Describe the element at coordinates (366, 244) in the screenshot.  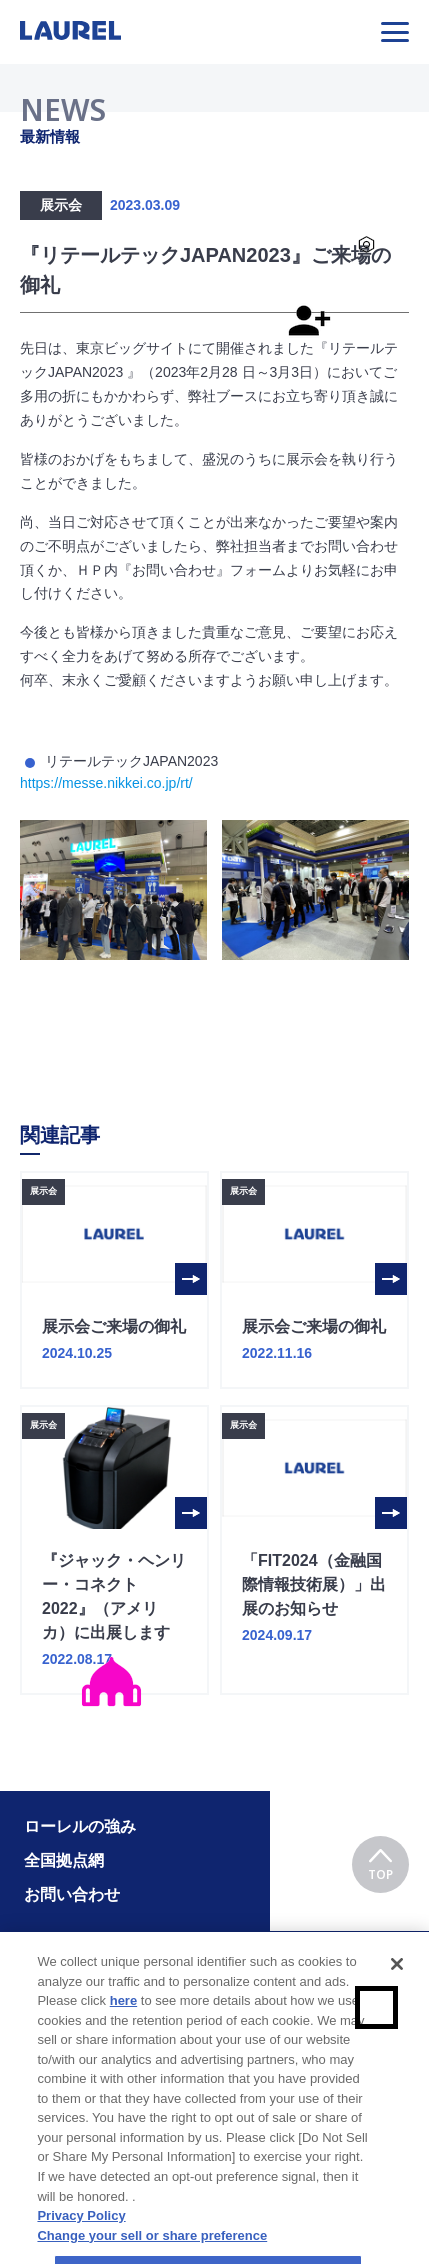
I see `access hardware or mechanical settings` at that location.